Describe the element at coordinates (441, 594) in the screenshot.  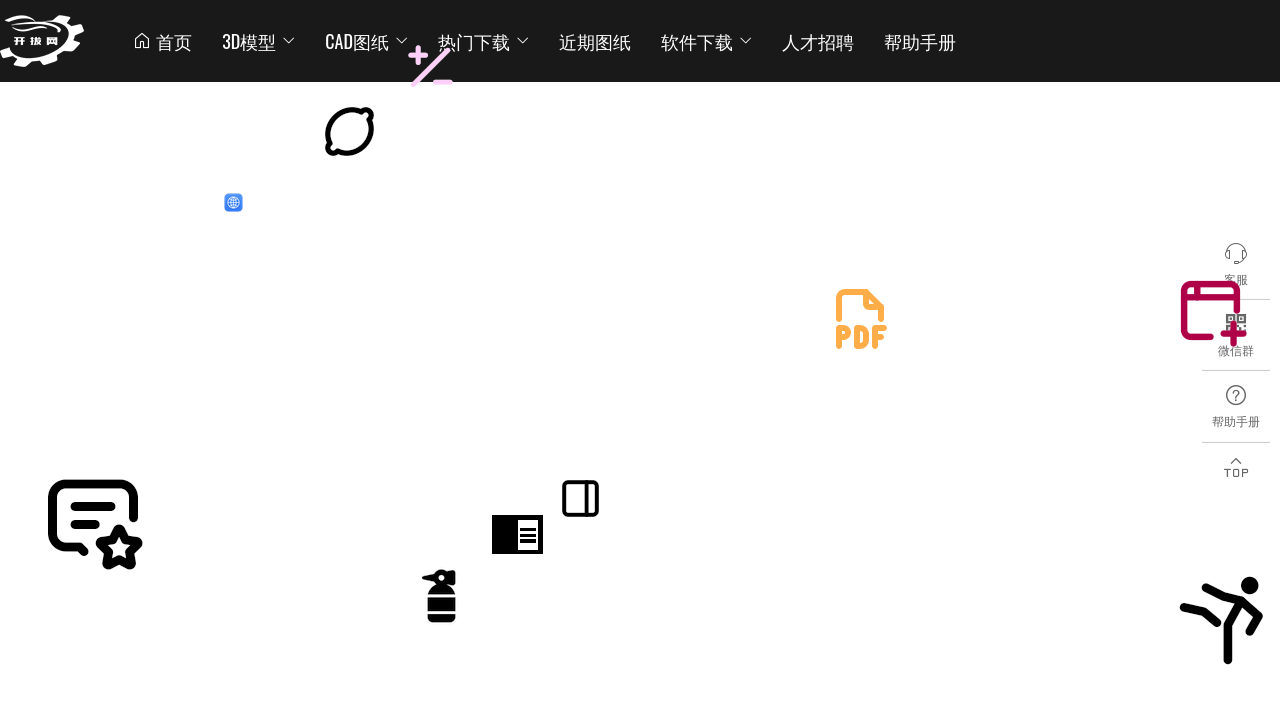
I see `locate fire safety equipment` at that location.